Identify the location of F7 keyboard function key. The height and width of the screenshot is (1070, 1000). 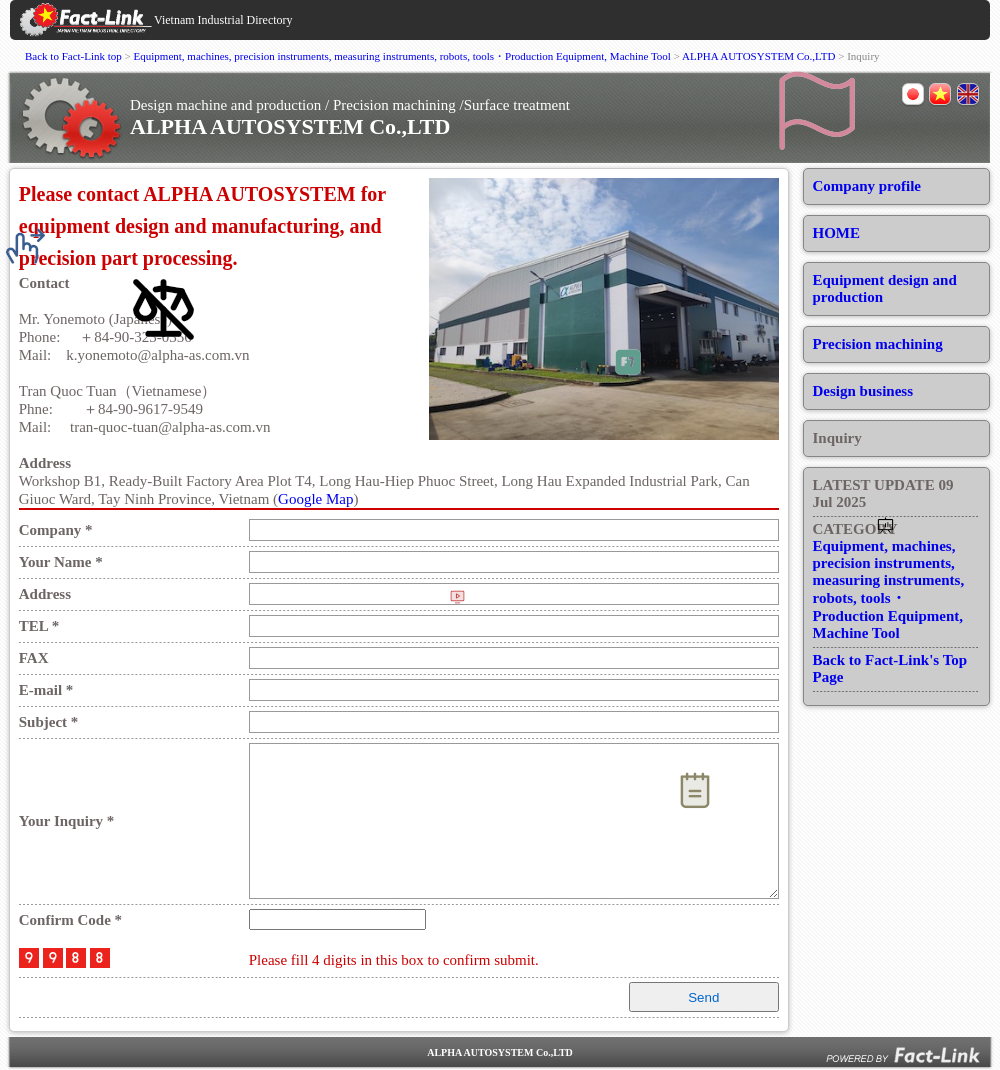
(628, 362).